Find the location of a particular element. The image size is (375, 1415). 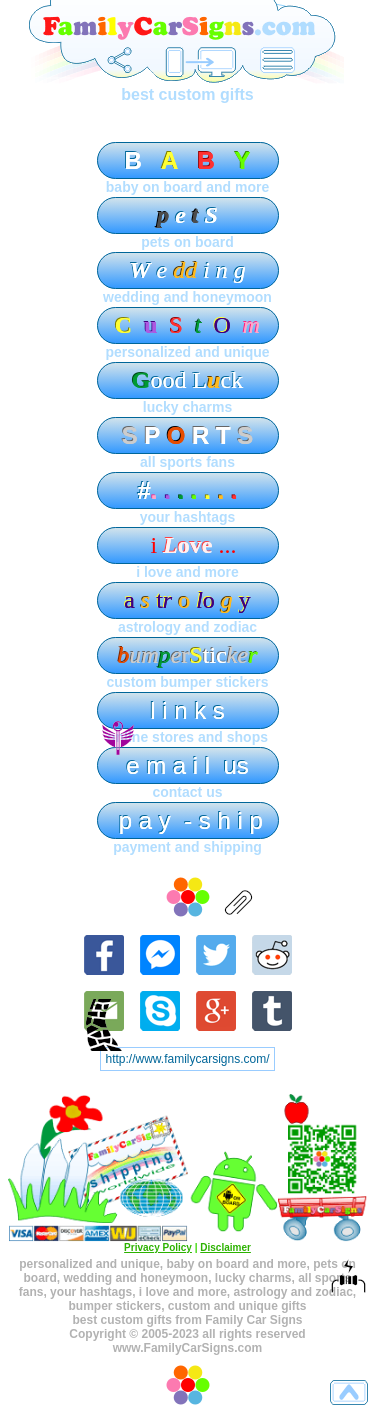

indicates electrical resistance or interrupted current flow is located at coordinates (348, 1275).